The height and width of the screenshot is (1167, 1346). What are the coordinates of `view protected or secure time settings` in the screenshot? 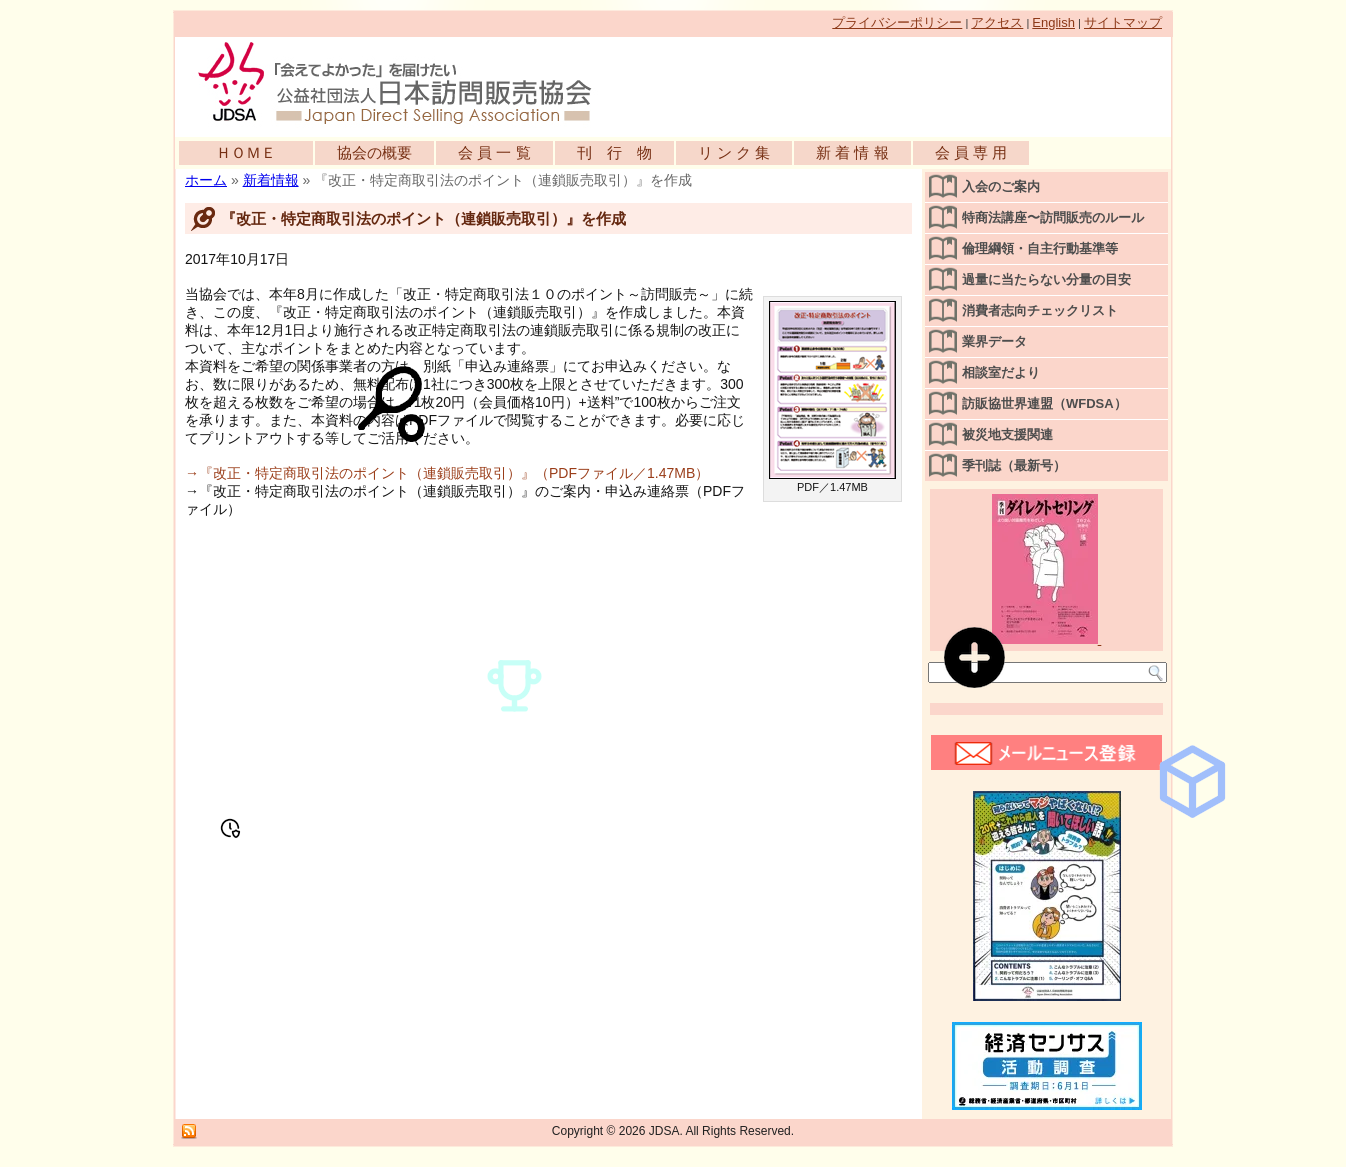 It's located at (230, 828).